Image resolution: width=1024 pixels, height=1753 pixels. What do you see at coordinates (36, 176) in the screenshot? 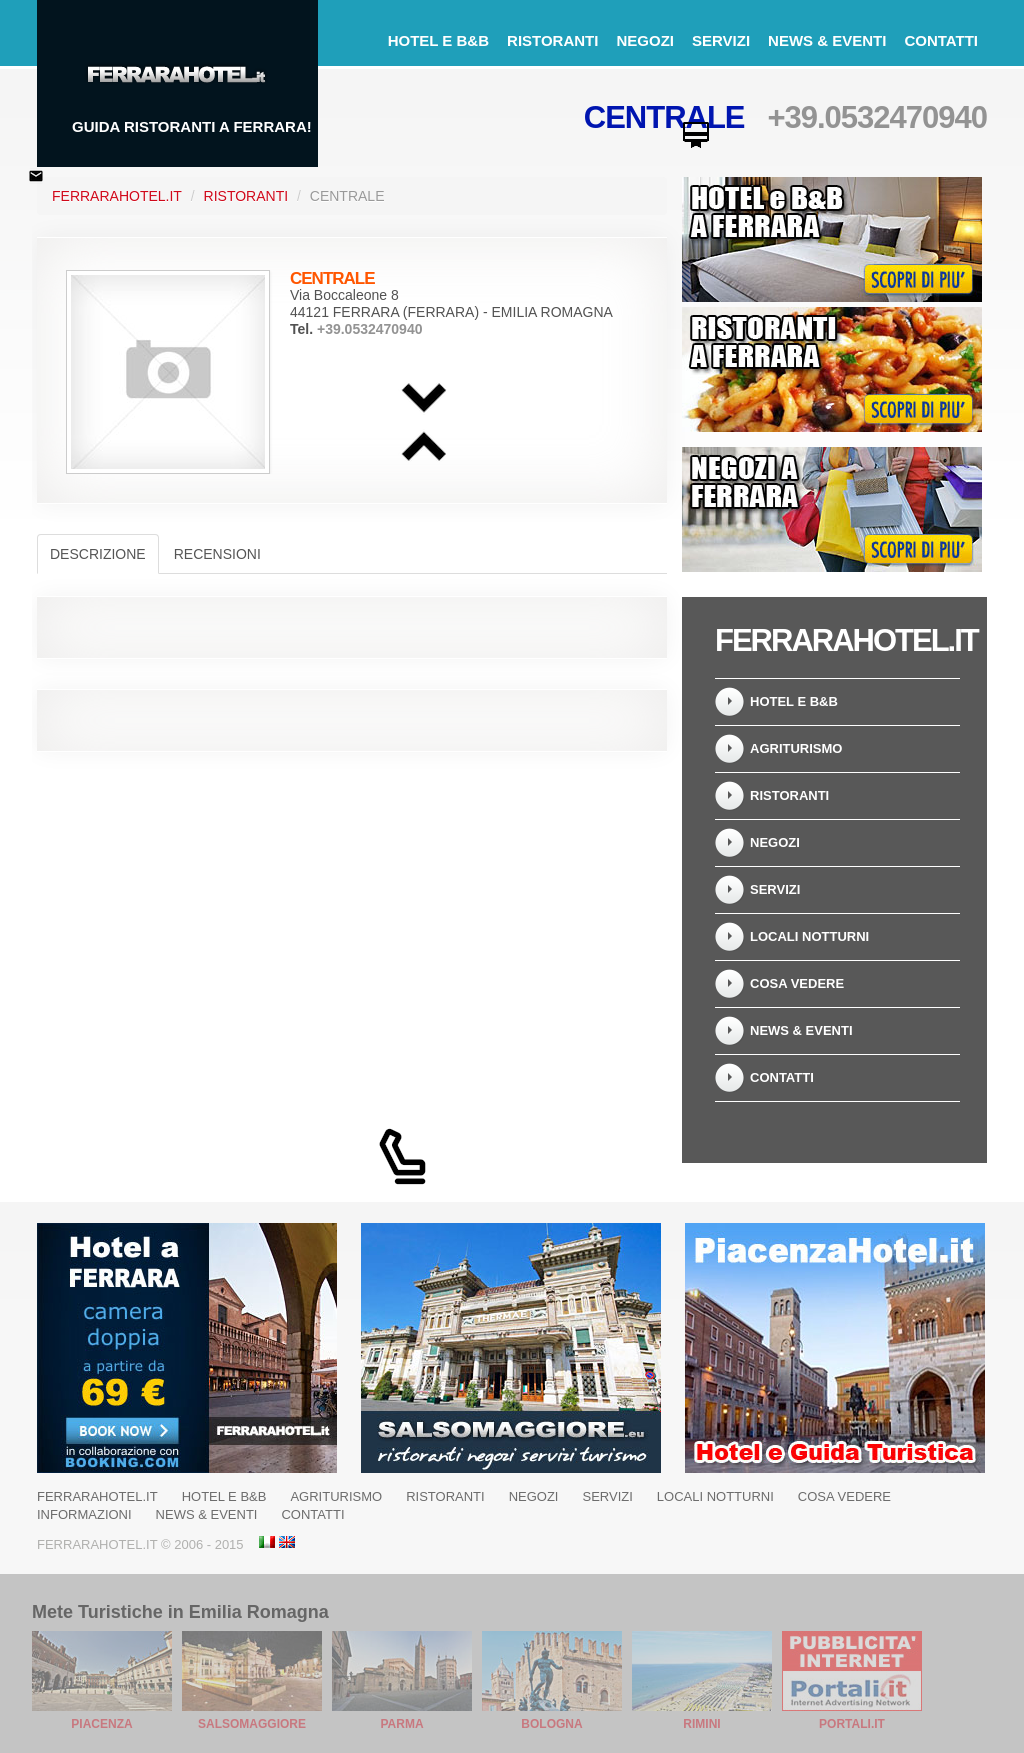
I see `open your email inbox` at bounding box center [36, 176].